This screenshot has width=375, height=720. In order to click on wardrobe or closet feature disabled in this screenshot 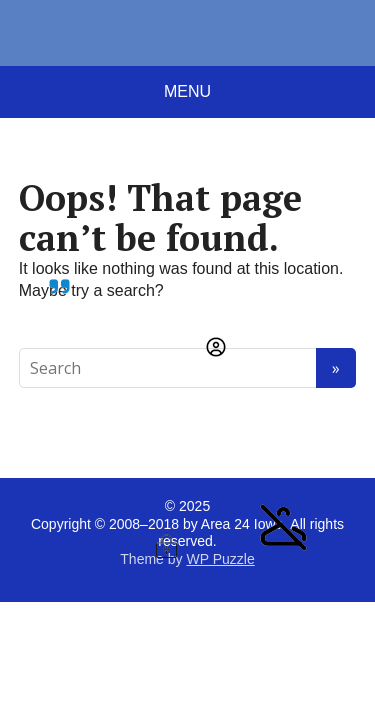, I will do `click(283, 527)`.